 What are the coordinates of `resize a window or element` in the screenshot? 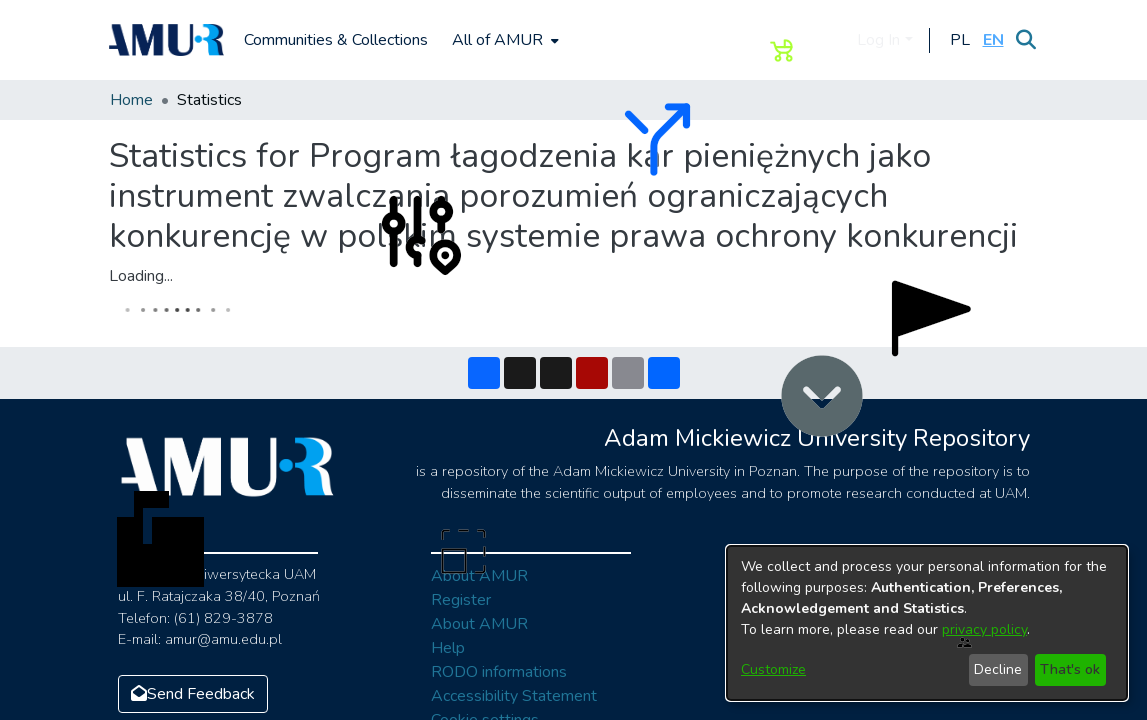 It's located at (463, 551).